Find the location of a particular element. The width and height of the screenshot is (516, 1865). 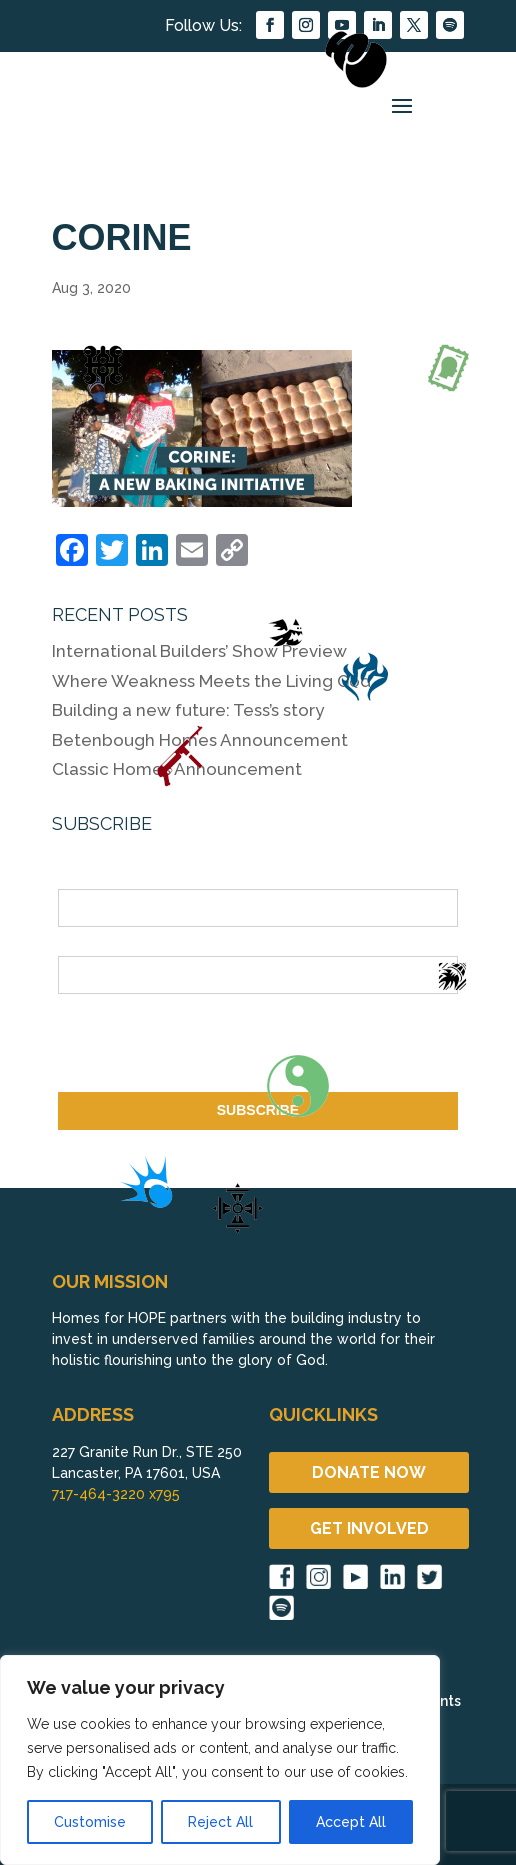

activate boost or turbo mode is located at coordinates (452, 976).